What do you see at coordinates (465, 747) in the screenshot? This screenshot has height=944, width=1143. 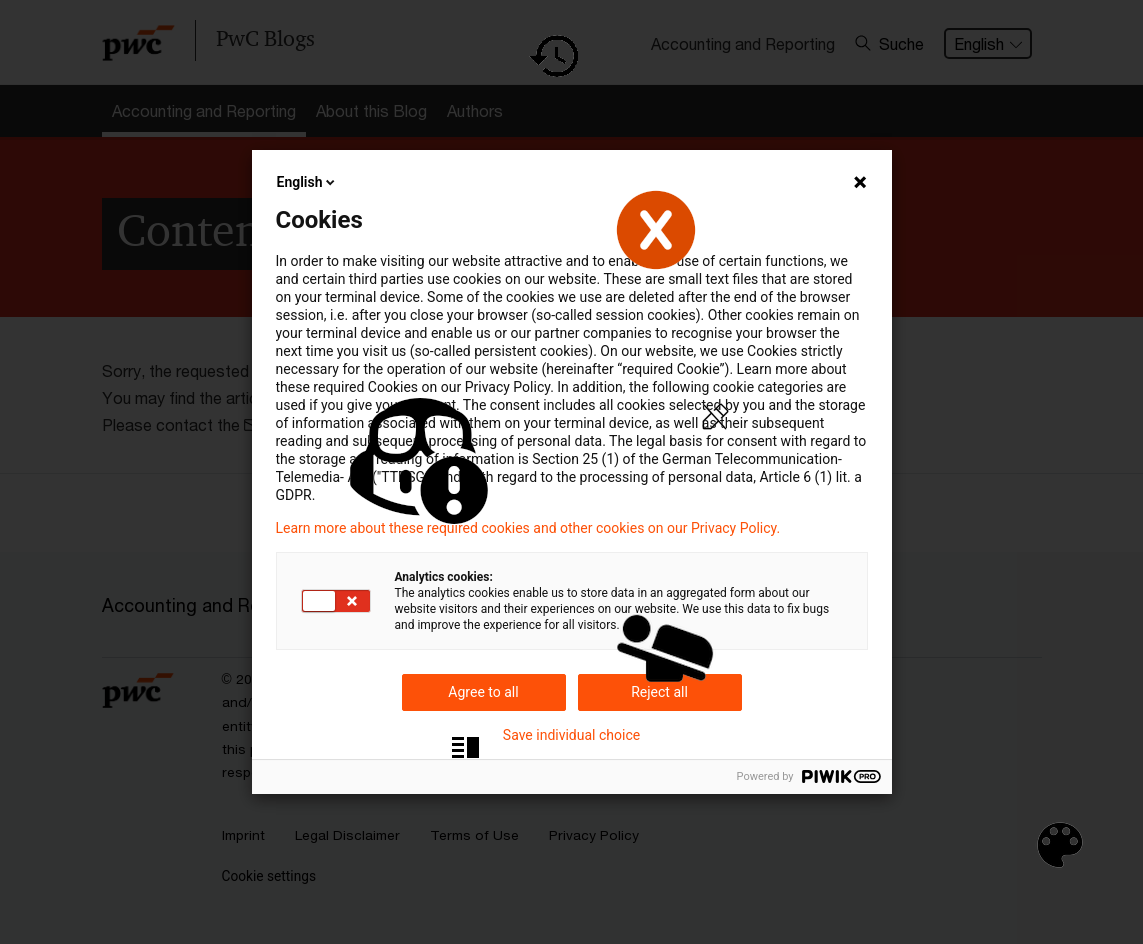 I see `toggle vertical split view layout` at bounding box center [465, 747].